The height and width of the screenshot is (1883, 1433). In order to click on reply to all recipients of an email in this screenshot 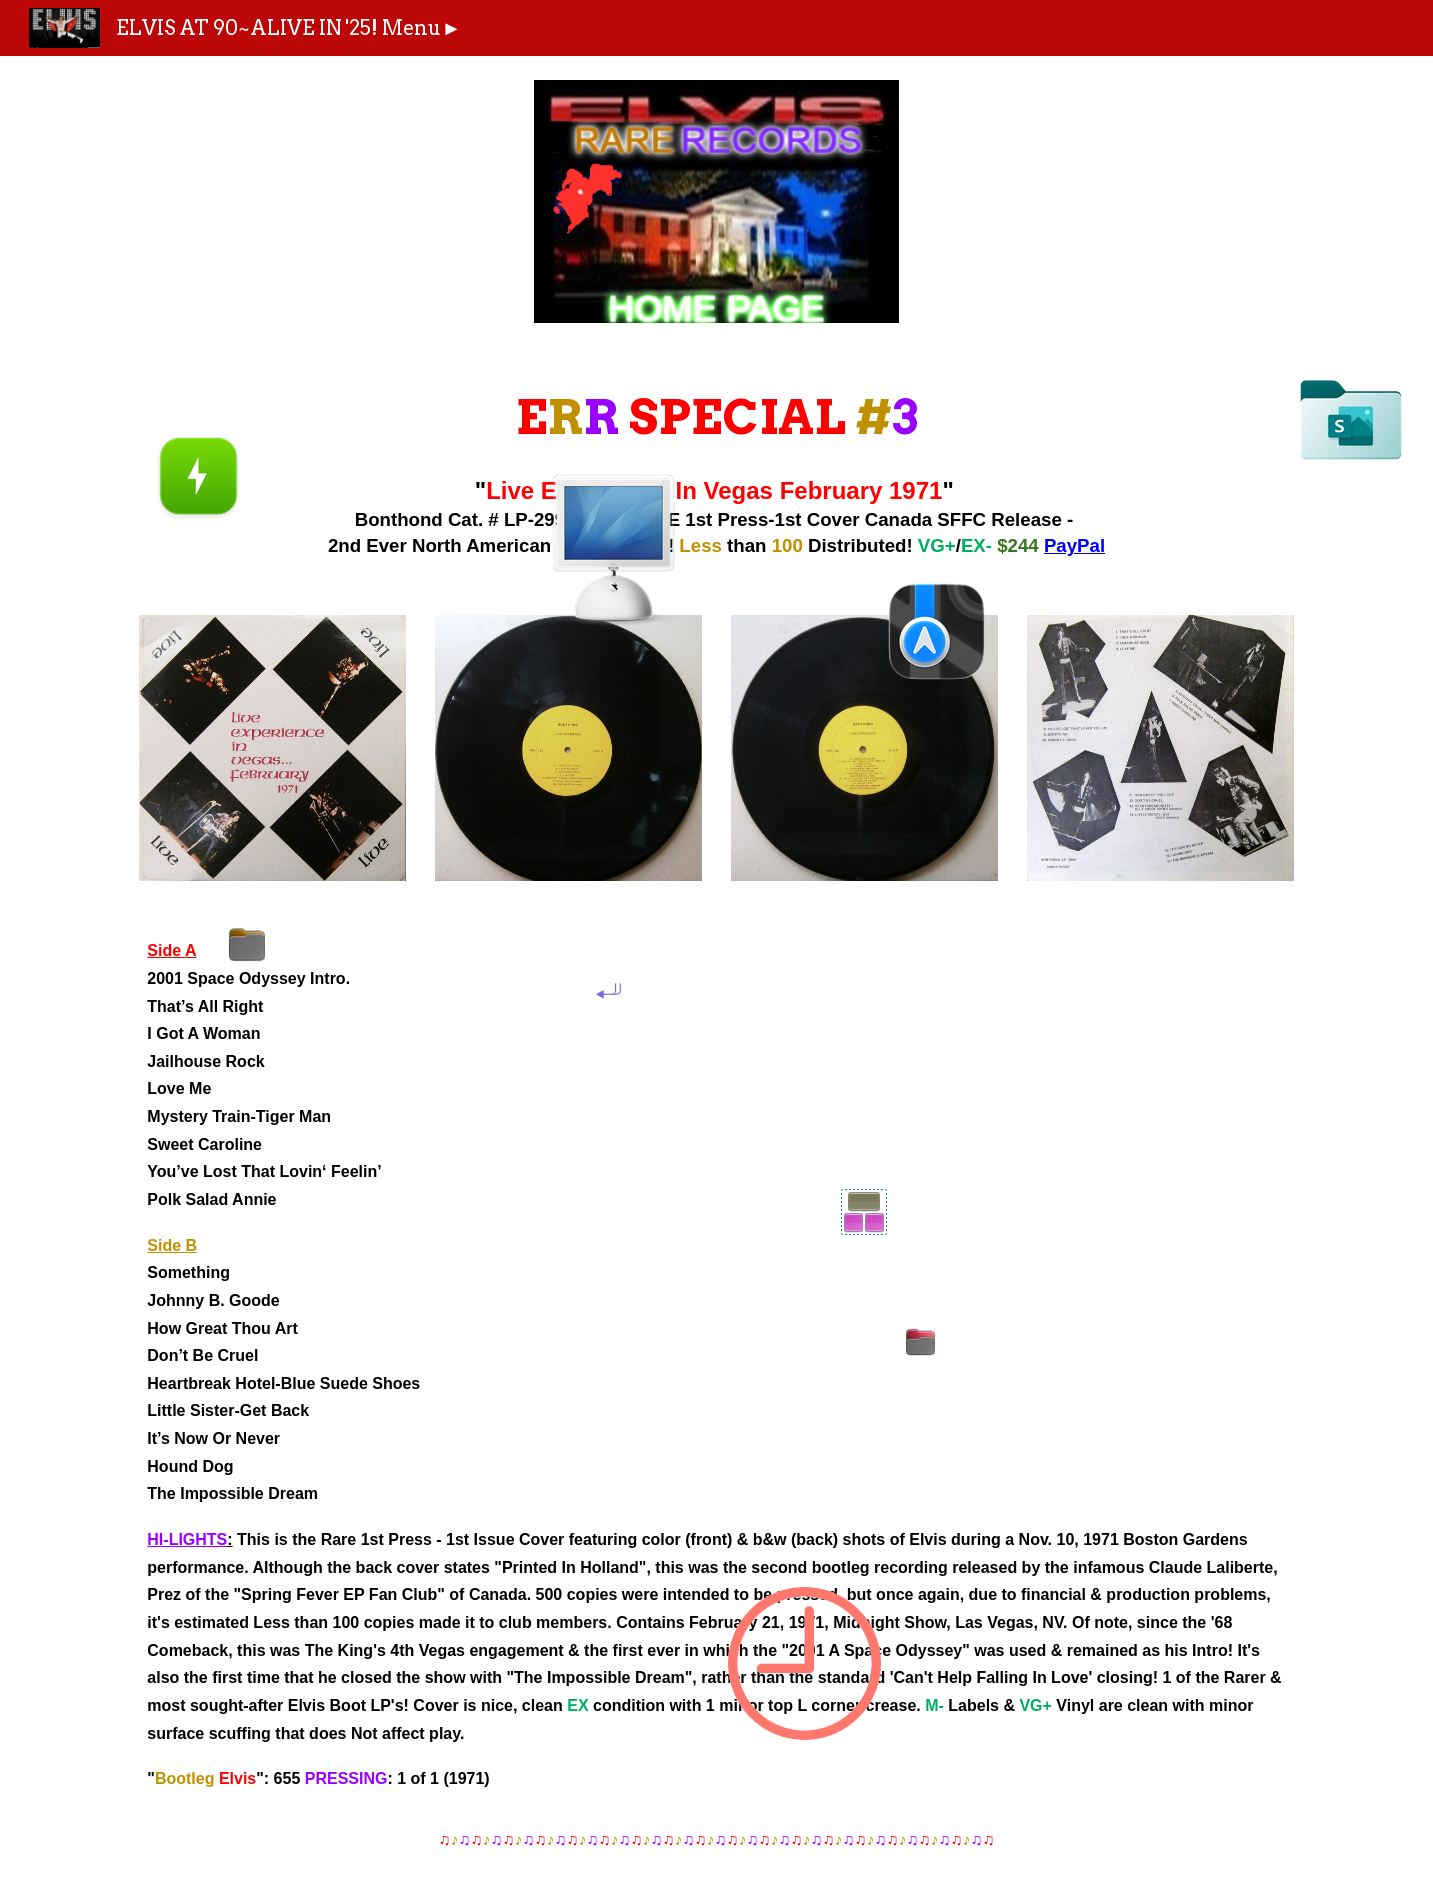, I will do `click(608, 989)`.